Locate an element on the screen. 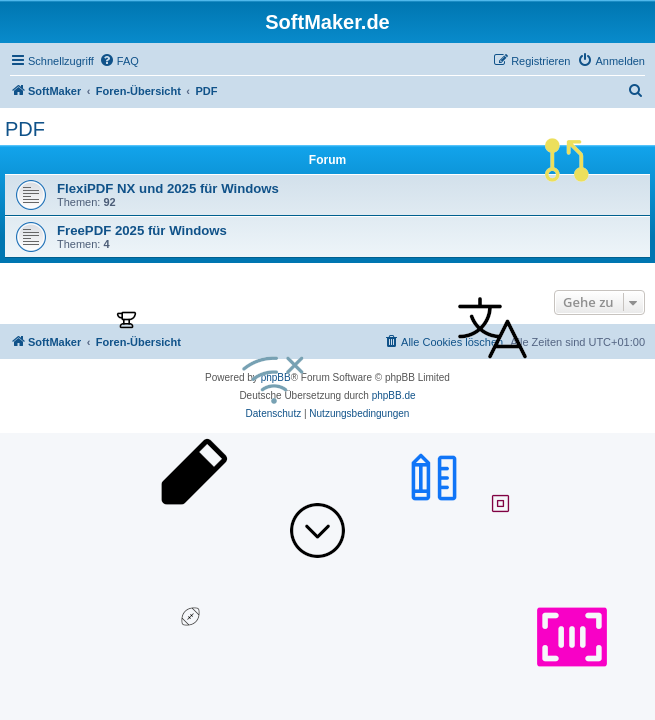 The height and width of the screenshot is (720, 655). no wifi connection available is located at coordinates (274, 379).